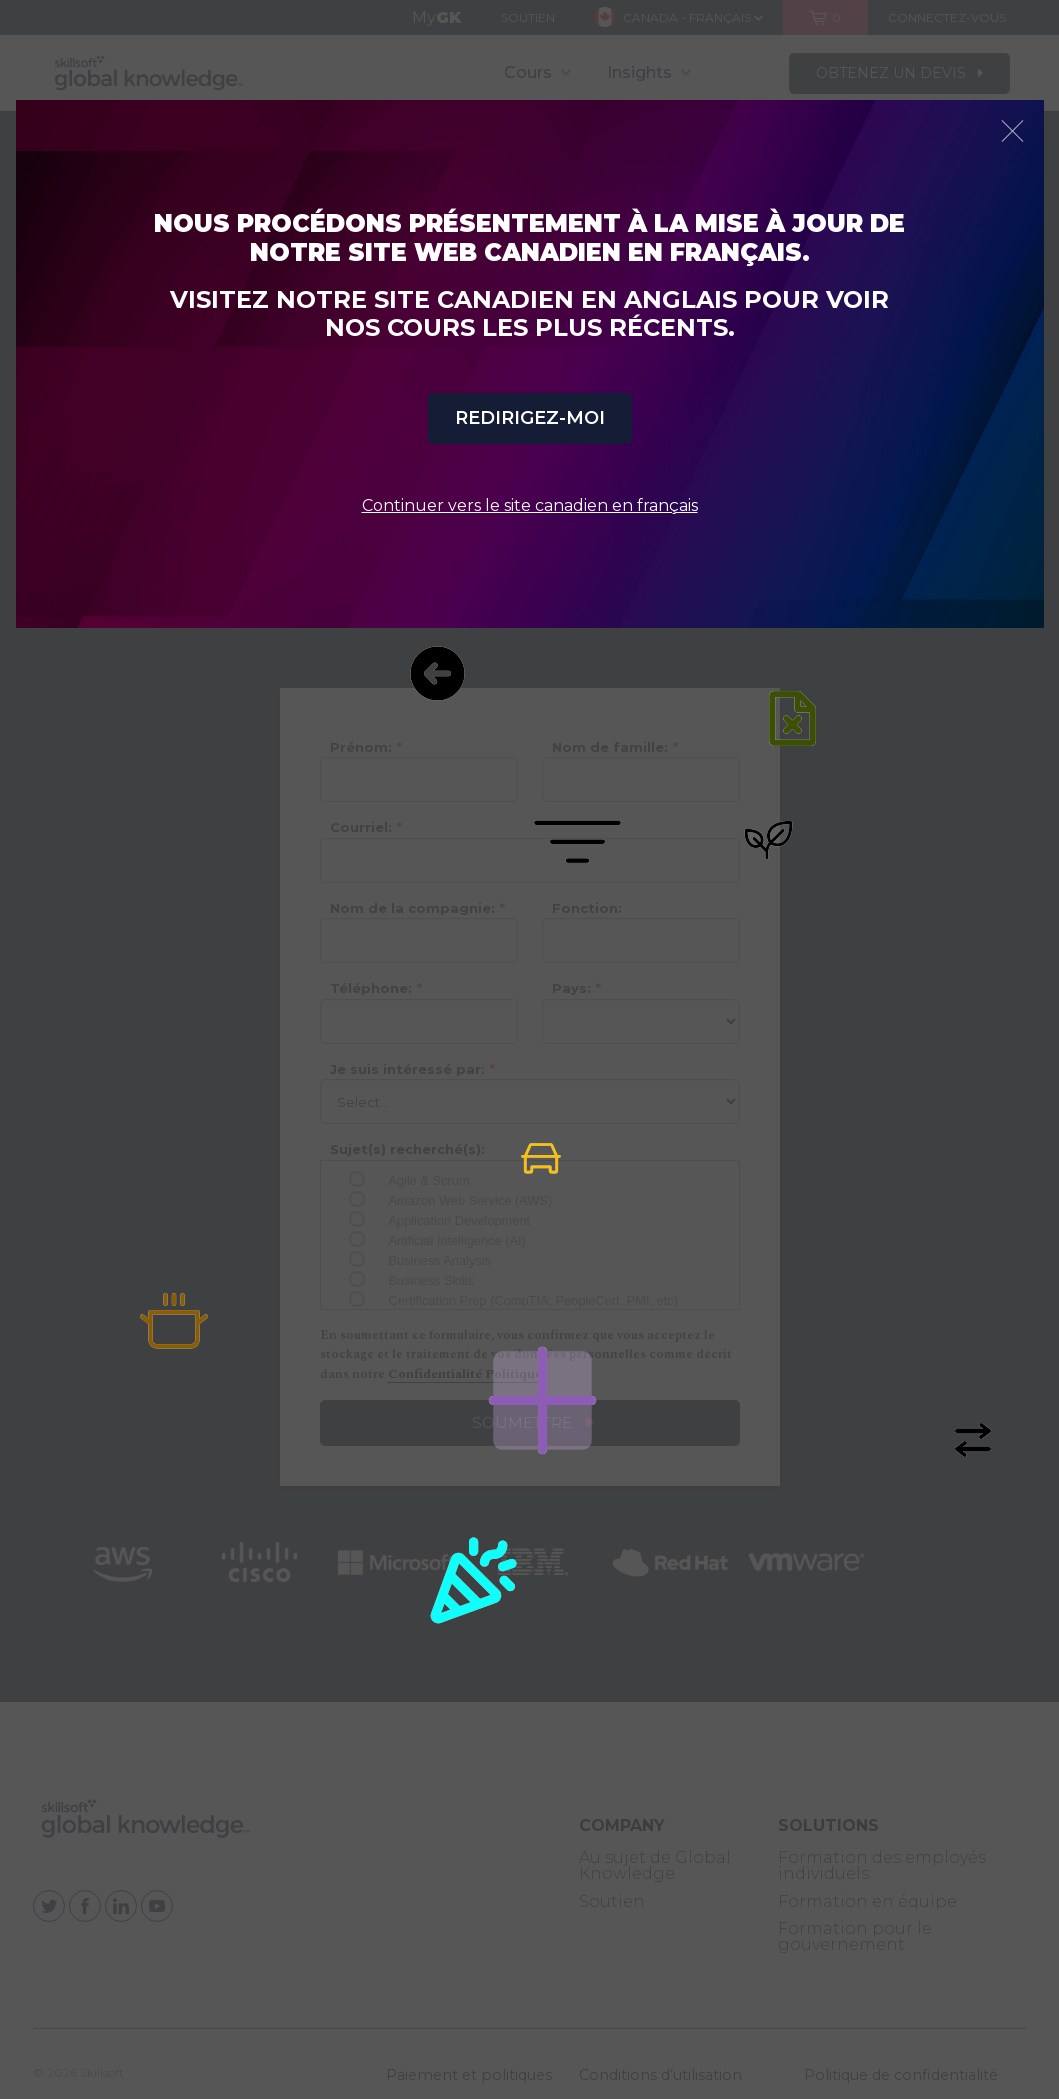 Image resolution: width=1059 pixels, height=2099 pixels. What do you see at coordinates (541, 1159) in the screenshot?
I see `access vehicle or driving settings` at bounding box center [541, 1159].